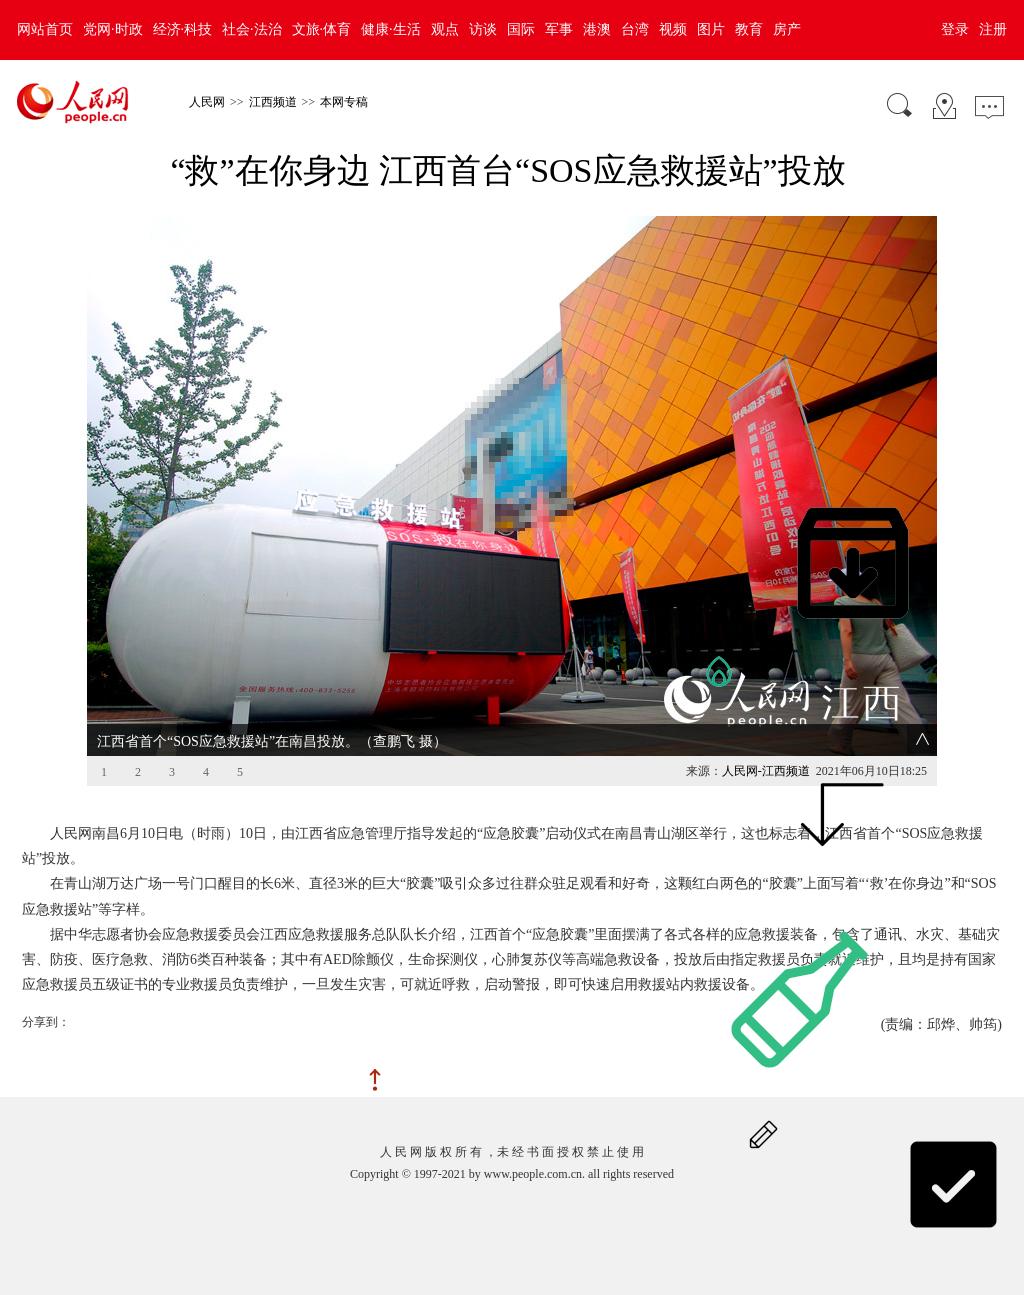 Image resolution: width=1024 pixels, height=1295 pixels. What do you see at coordinates (763, 1135) in the screenshot?
I see `edit content or text` at bounding box center [763, 1135].